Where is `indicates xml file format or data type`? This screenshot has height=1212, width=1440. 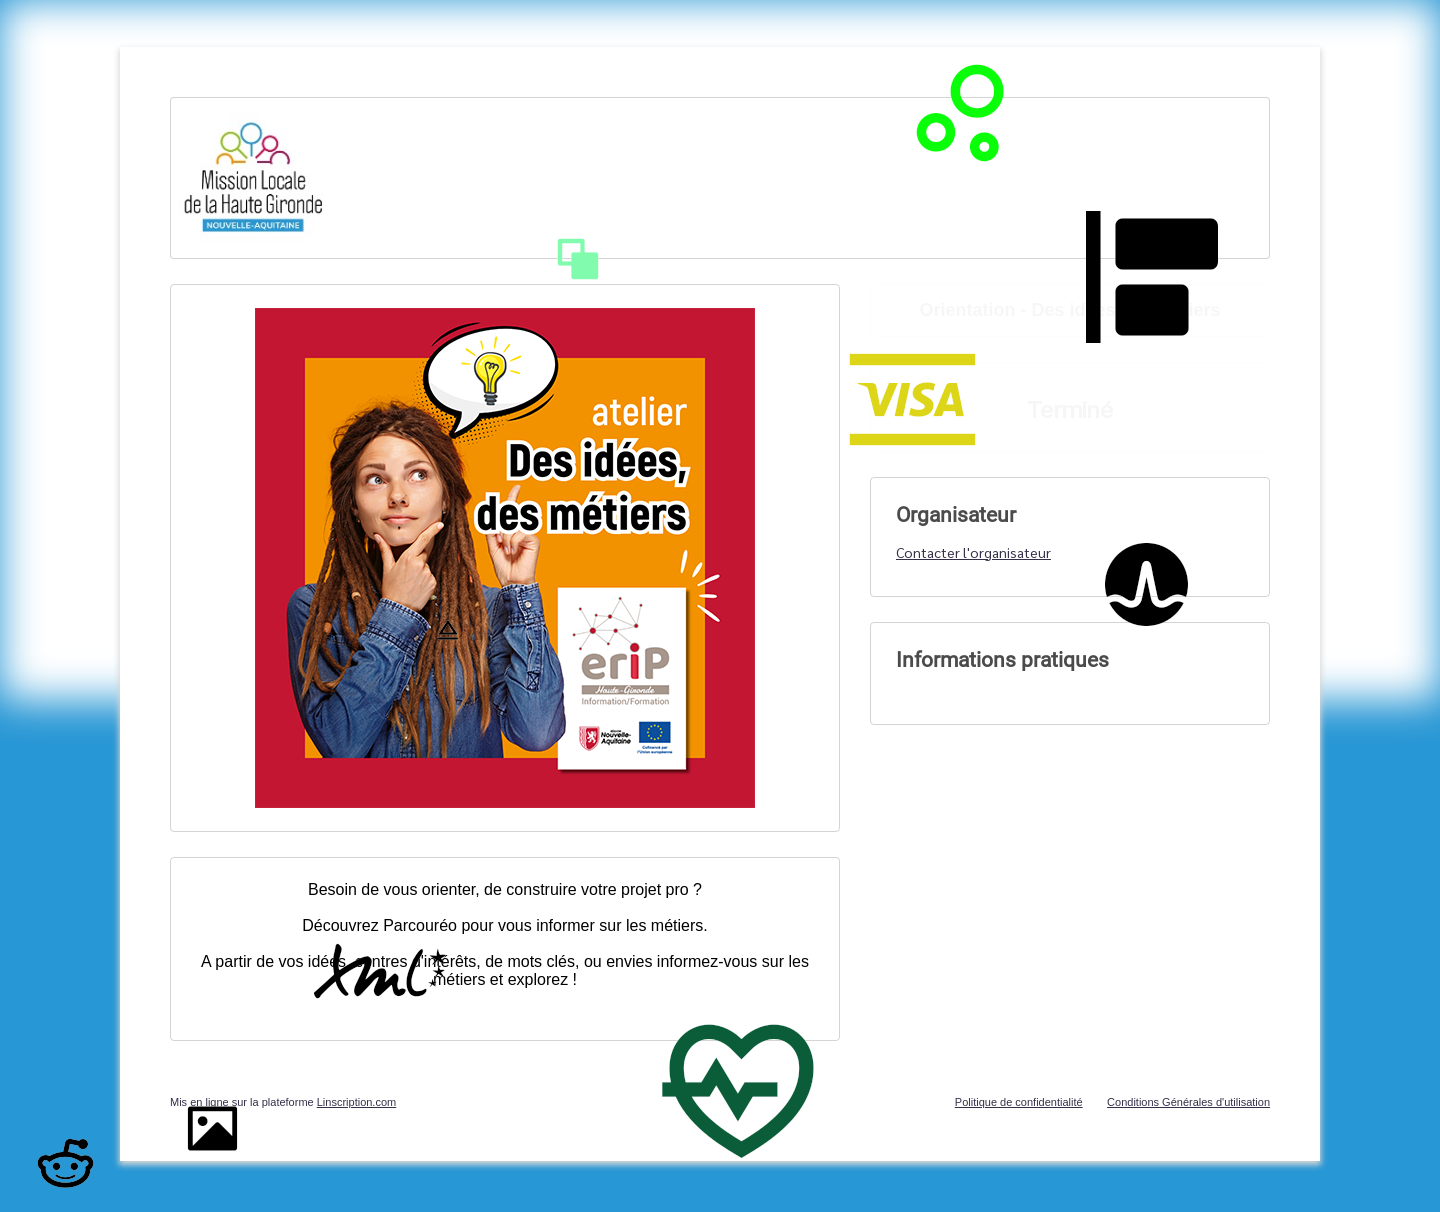
indicates xml file format or data type is located at coordinates (380, 971).